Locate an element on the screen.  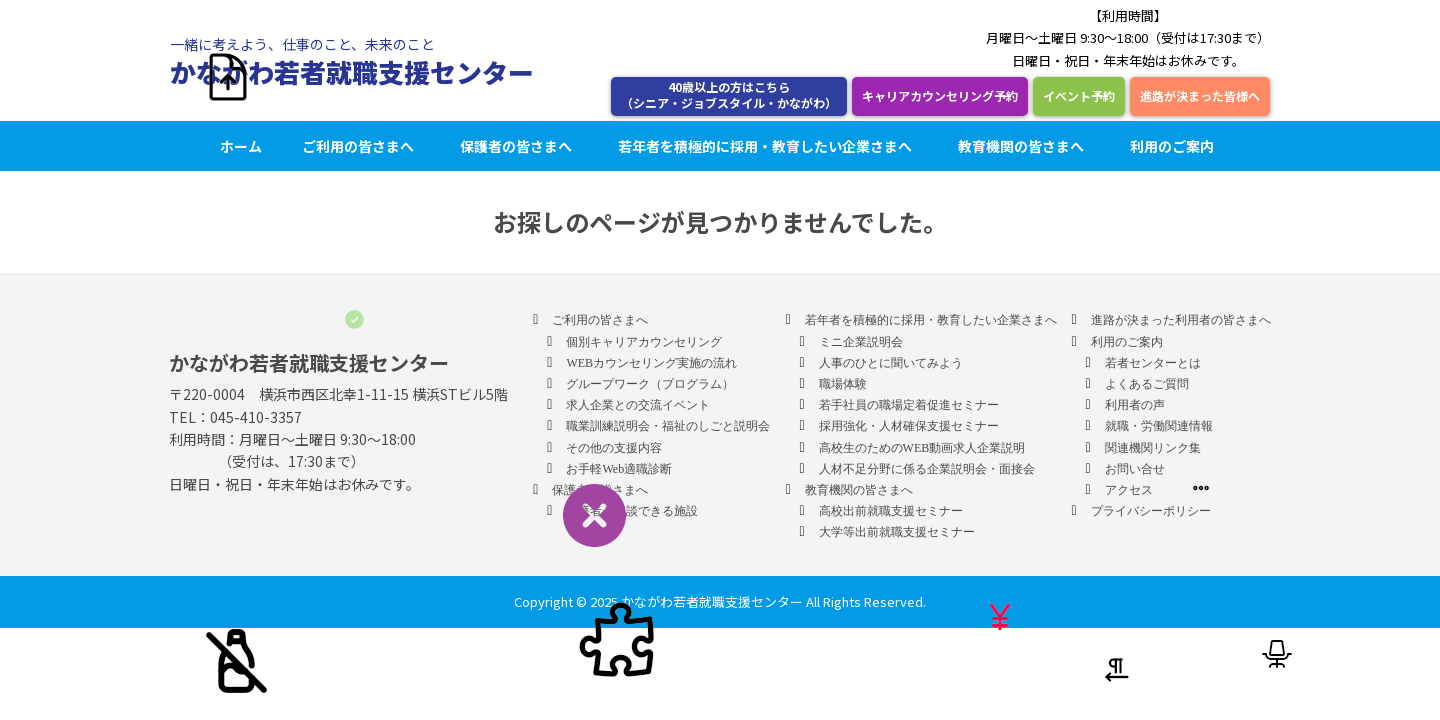
decrease paragraph indent is located at coordinates (1117, 670).